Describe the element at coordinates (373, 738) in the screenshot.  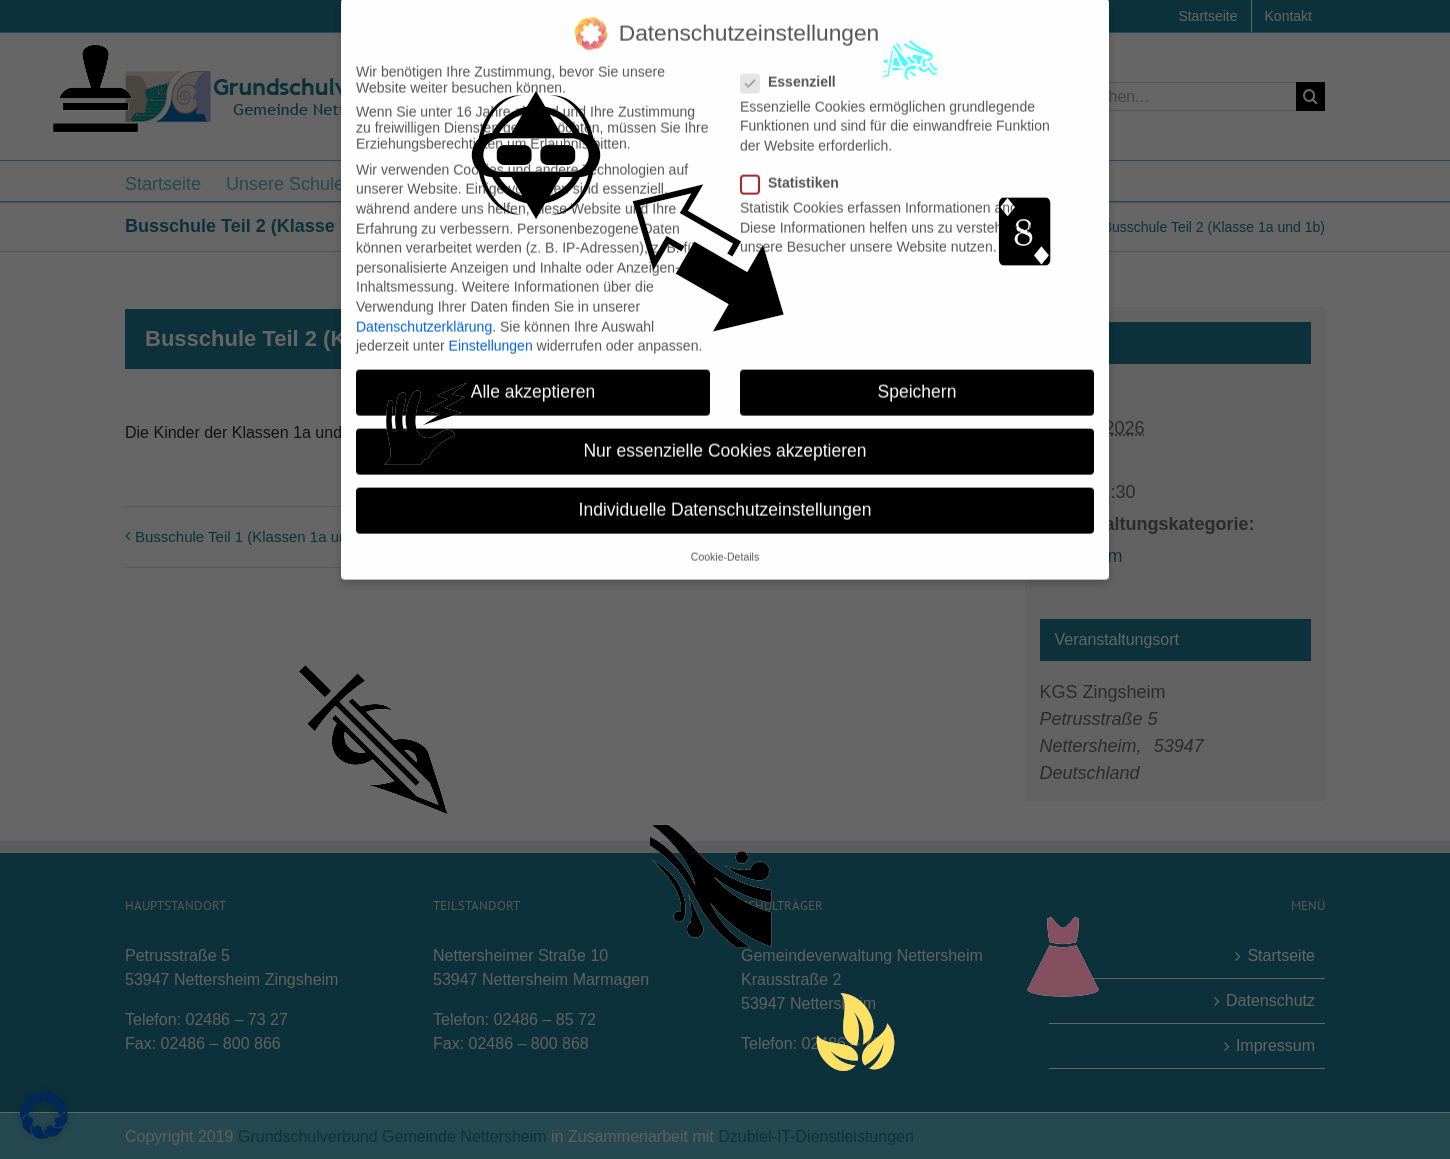
I see `activate spiral thrust attack ability` at that location.